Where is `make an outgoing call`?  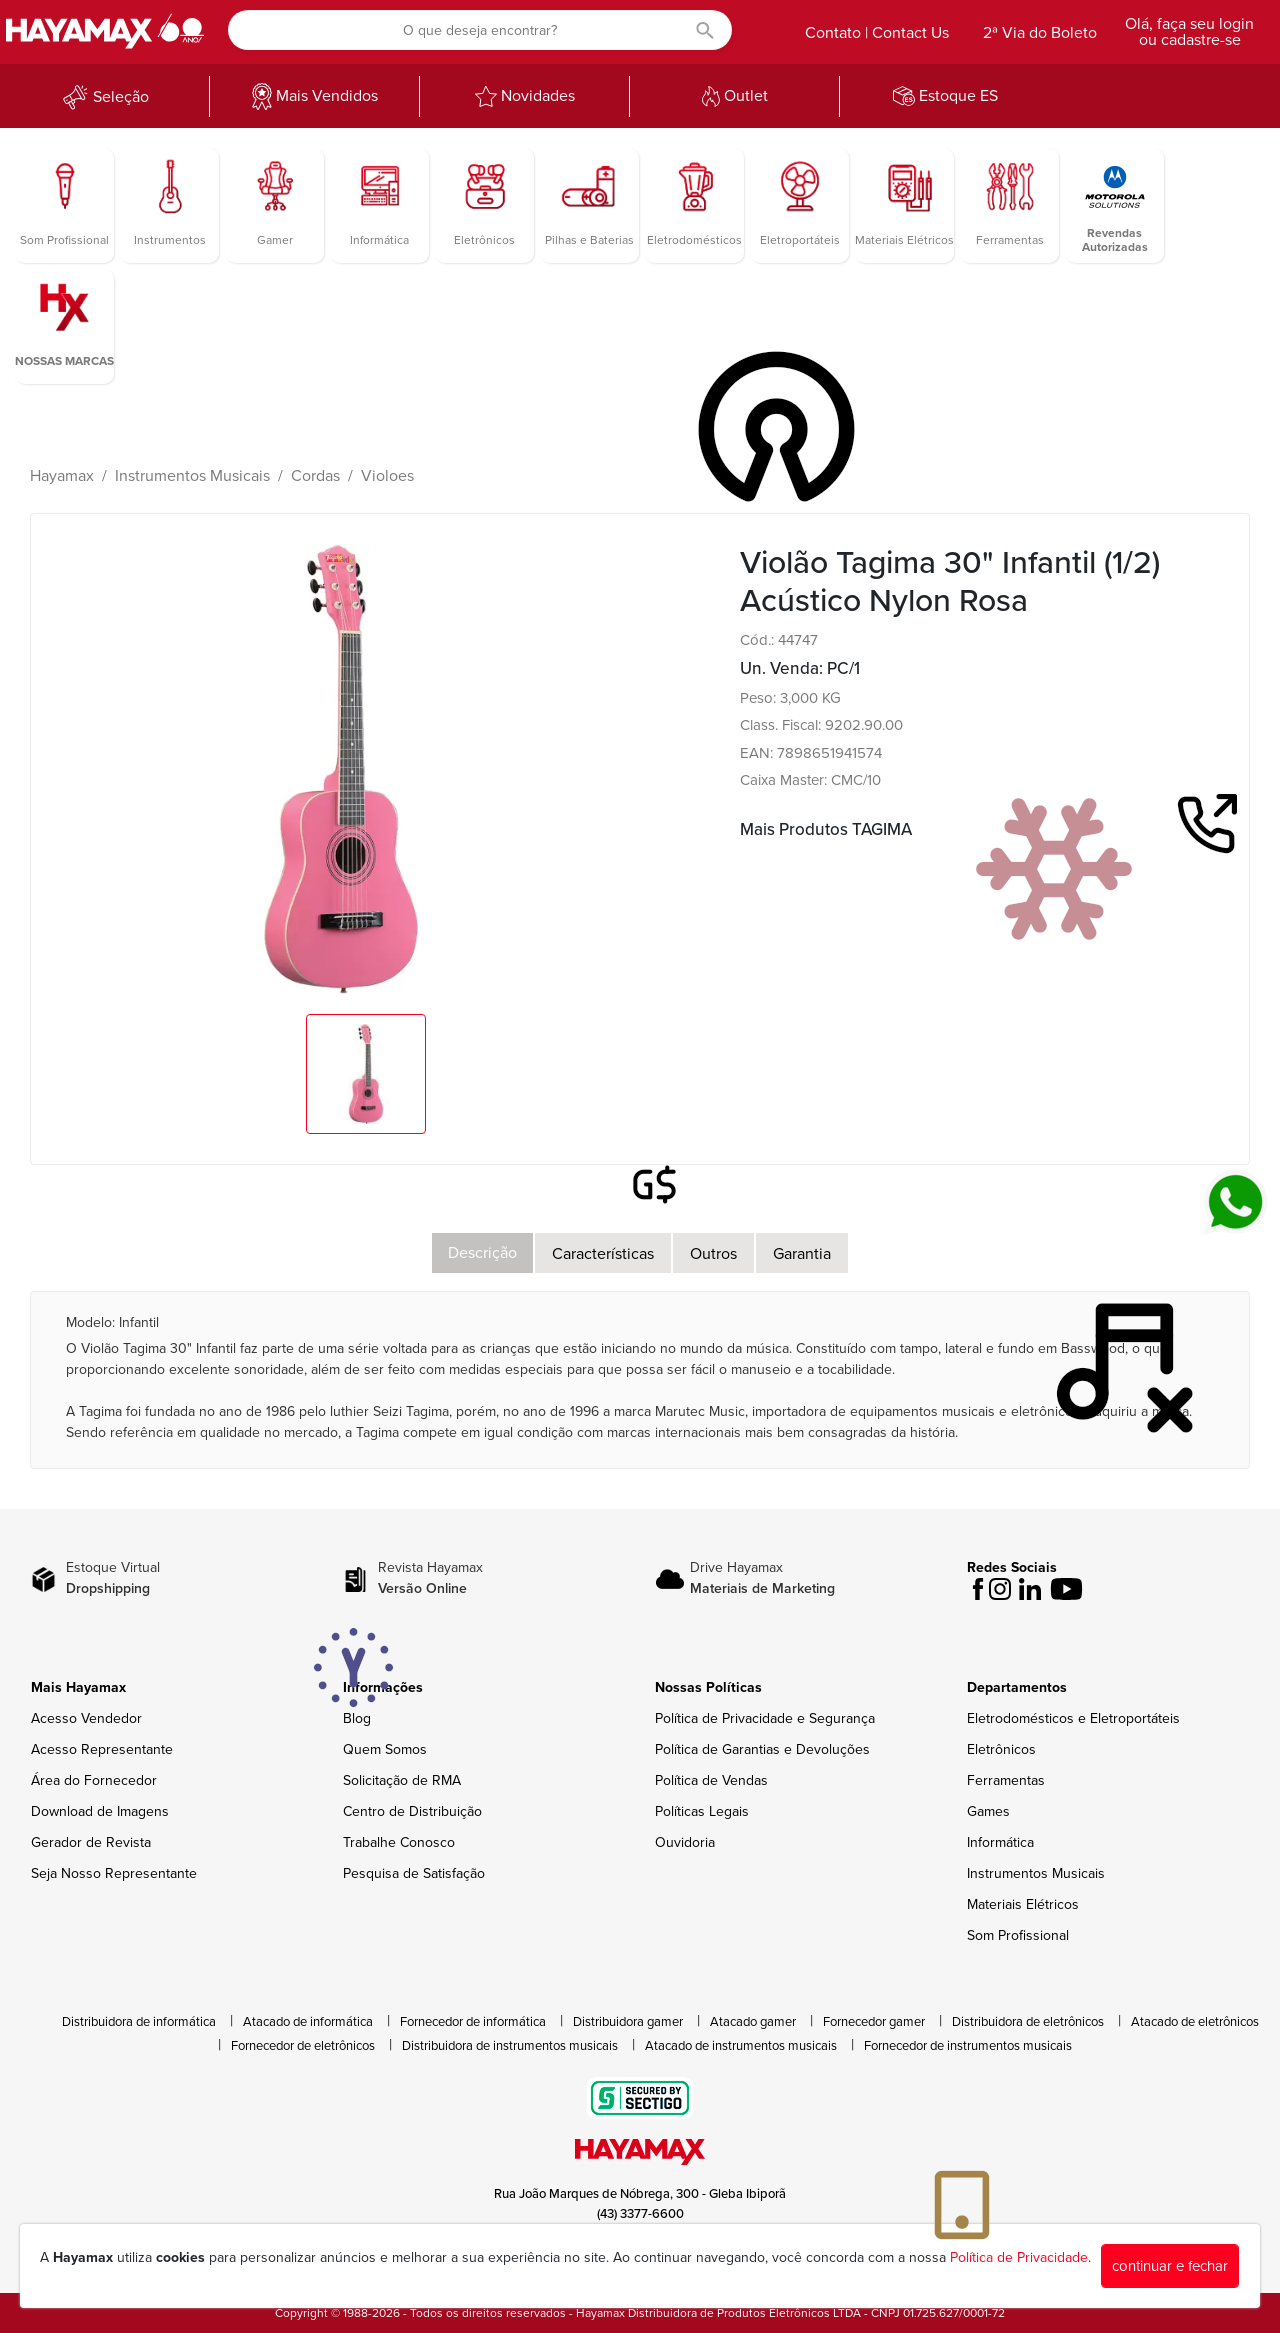 make an outgoing call is located at coordinates (1206, 825).